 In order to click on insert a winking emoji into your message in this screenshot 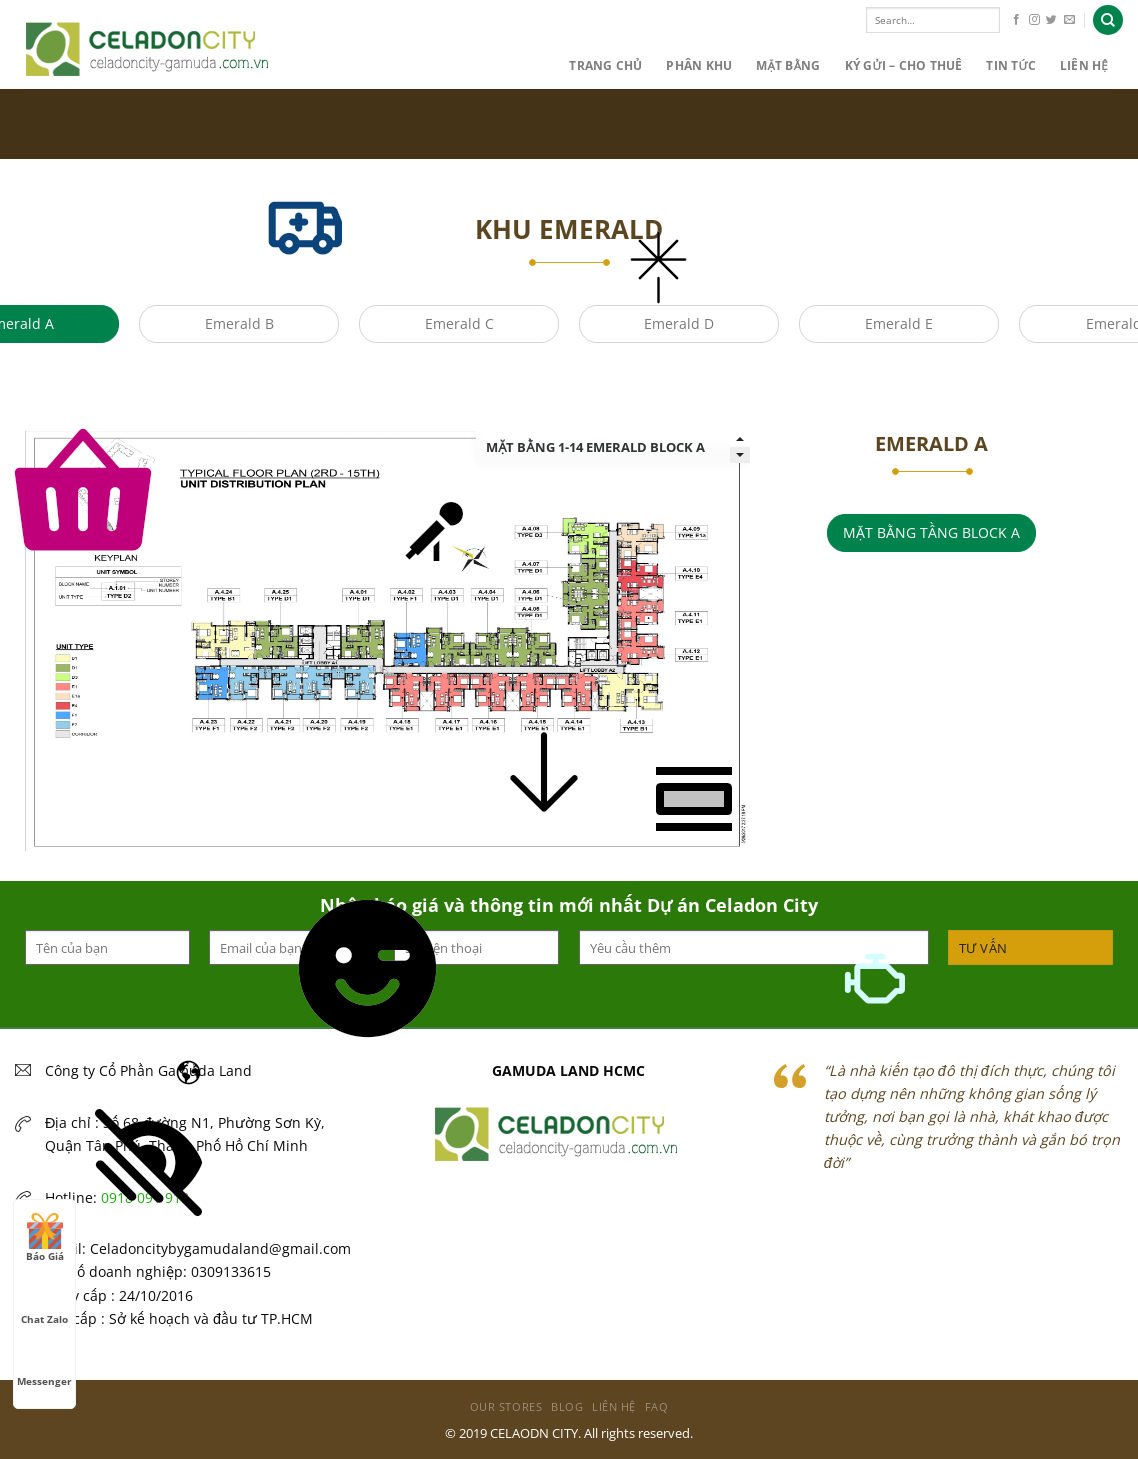, I will do `click(367, 968)`.